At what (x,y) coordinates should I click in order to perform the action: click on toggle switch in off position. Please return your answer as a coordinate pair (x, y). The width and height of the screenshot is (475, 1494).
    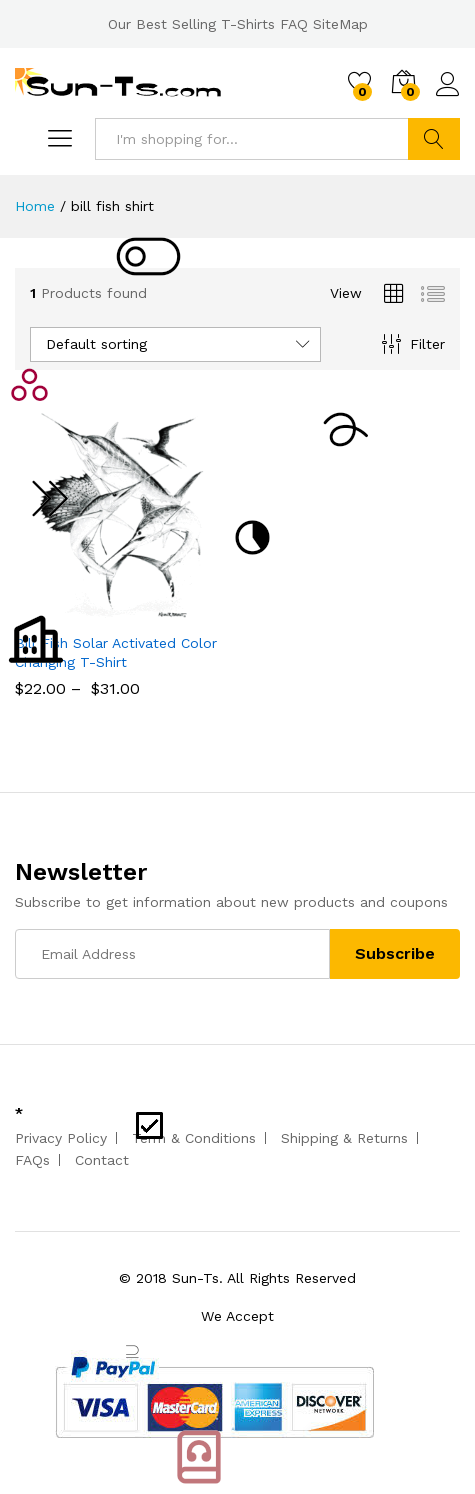
    Looking at the image, I should click on (148, 256).